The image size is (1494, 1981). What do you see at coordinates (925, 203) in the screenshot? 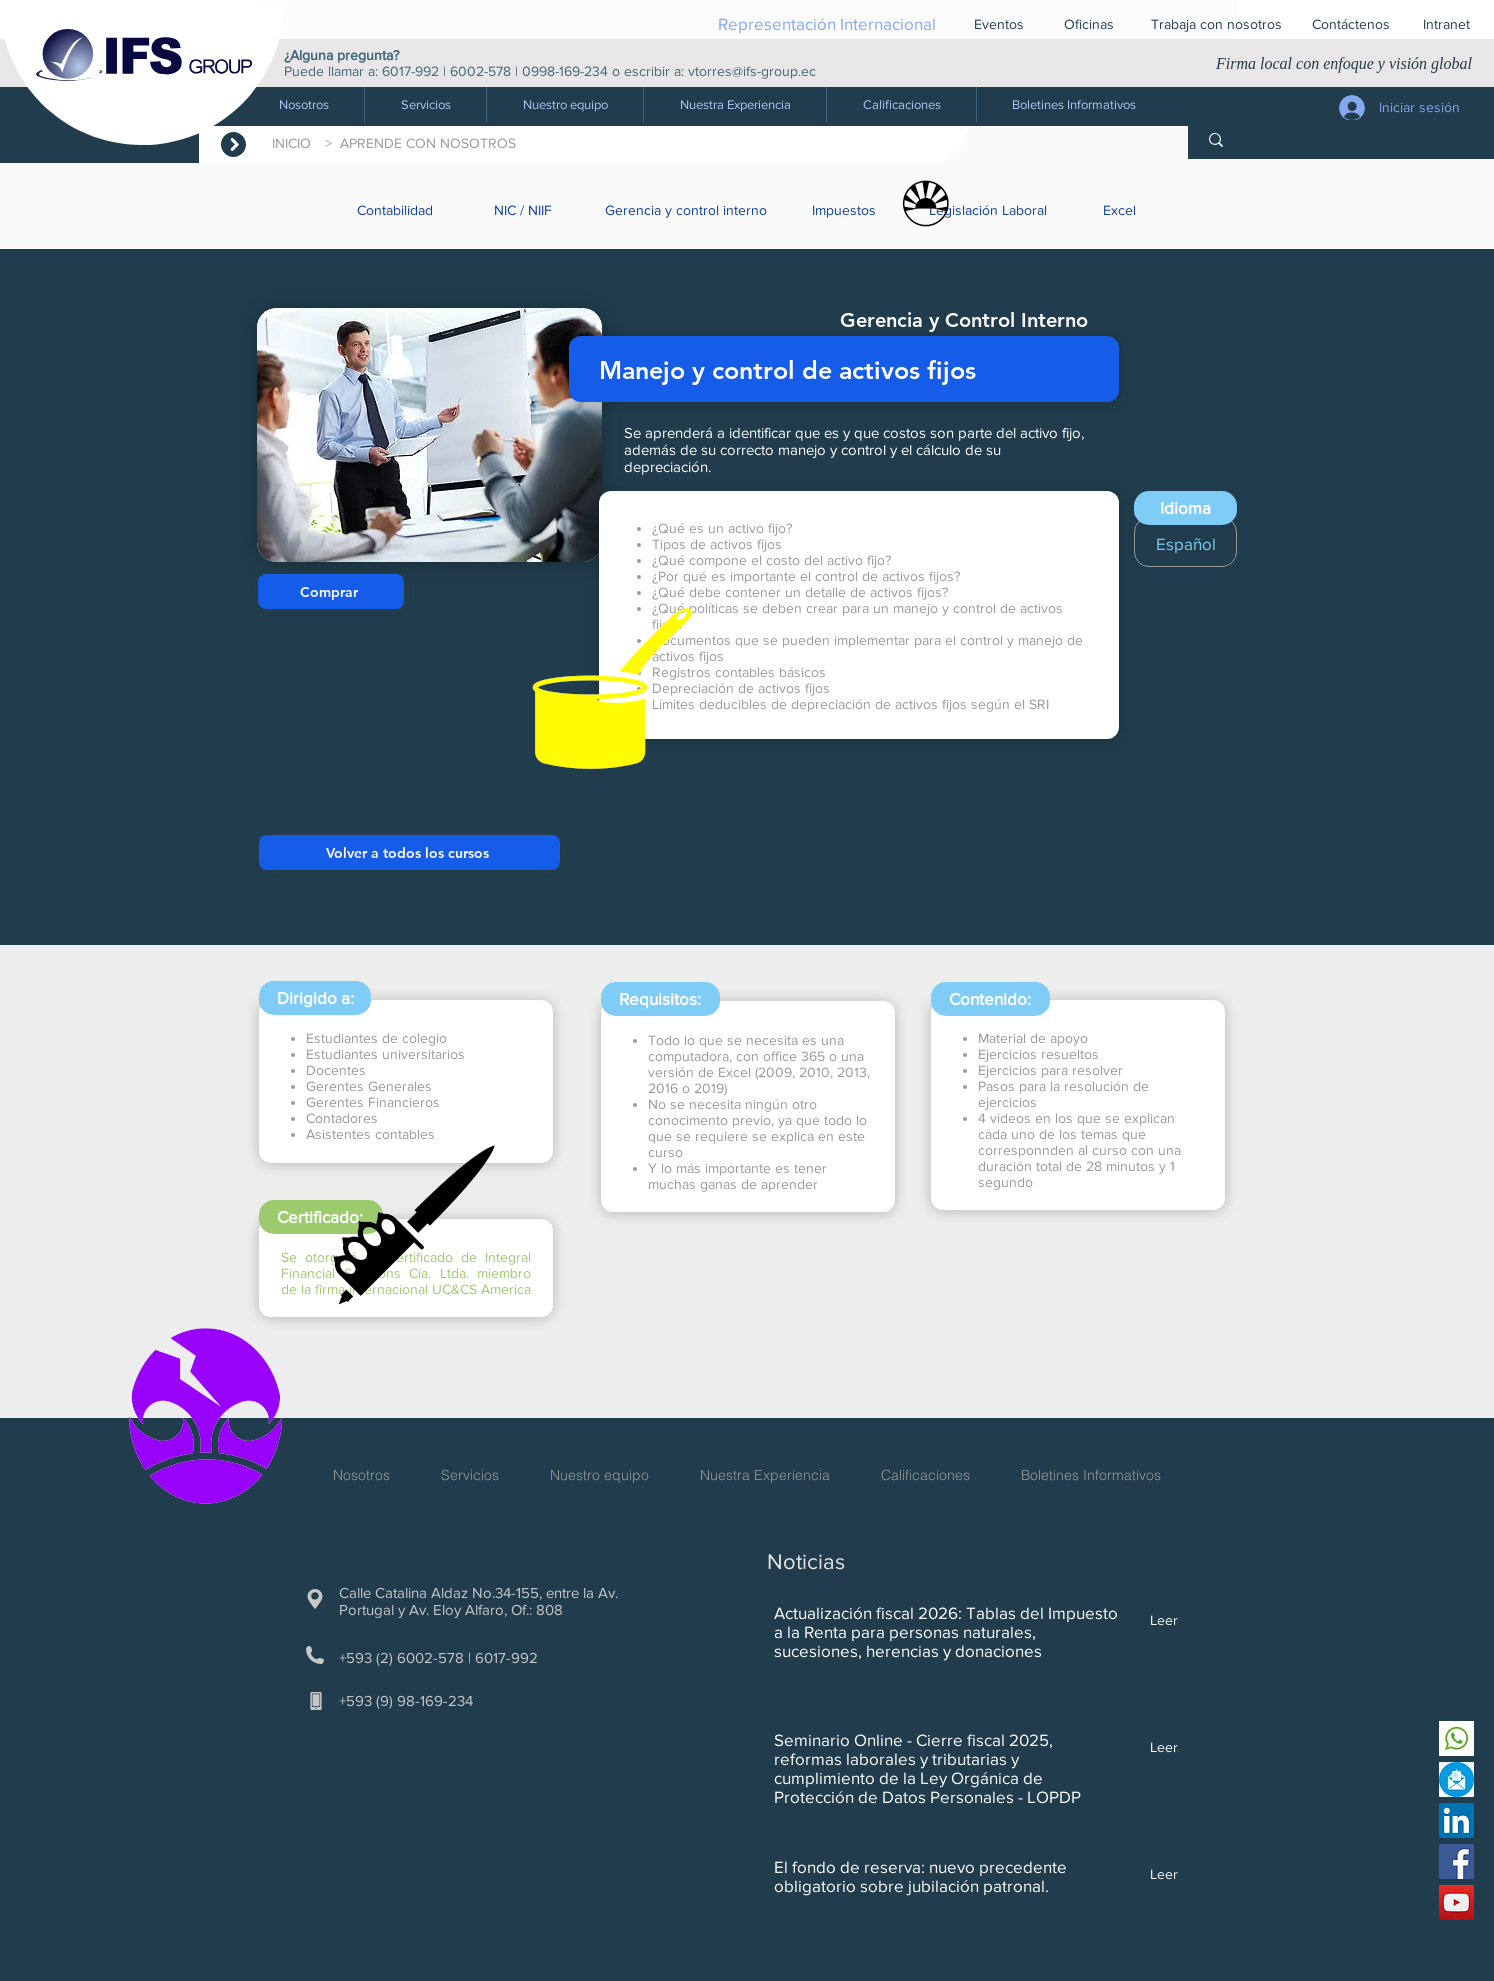
I see `indicates morning or sunrise time setting` at bounding box center [925, 203].